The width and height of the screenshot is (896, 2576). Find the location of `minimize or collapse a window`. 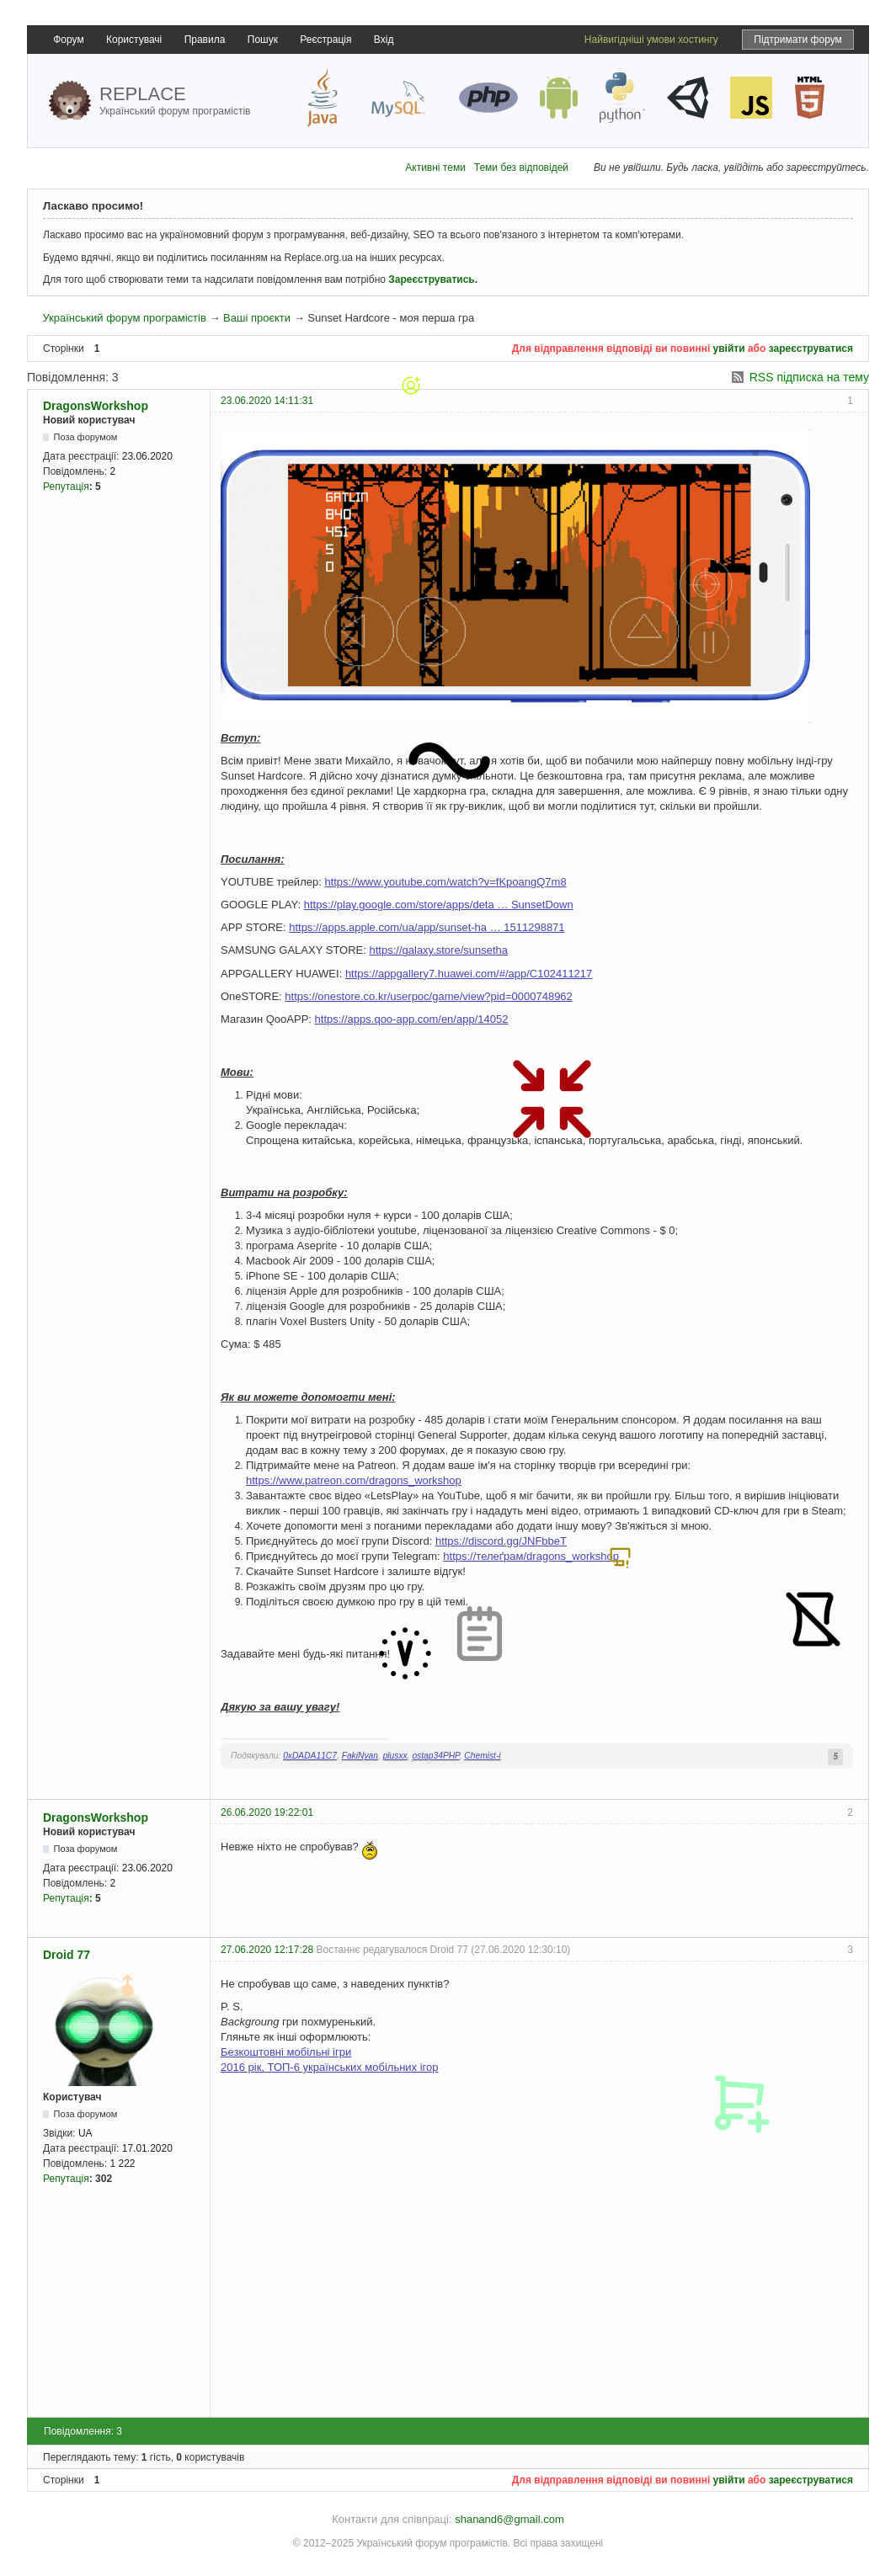

minimize or collapse a window is located at coordinates (552, 1099).